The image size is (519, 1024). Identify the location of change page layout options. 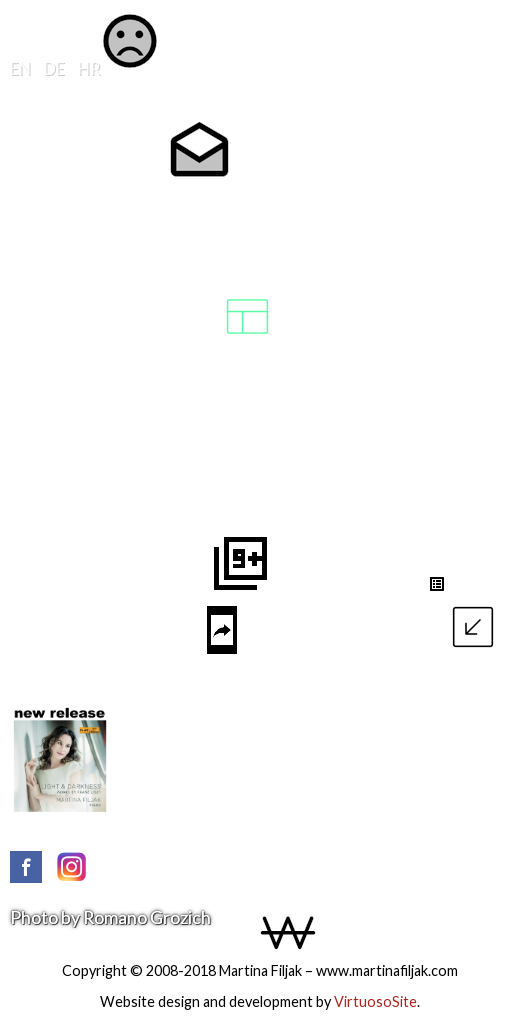
(247, 316).